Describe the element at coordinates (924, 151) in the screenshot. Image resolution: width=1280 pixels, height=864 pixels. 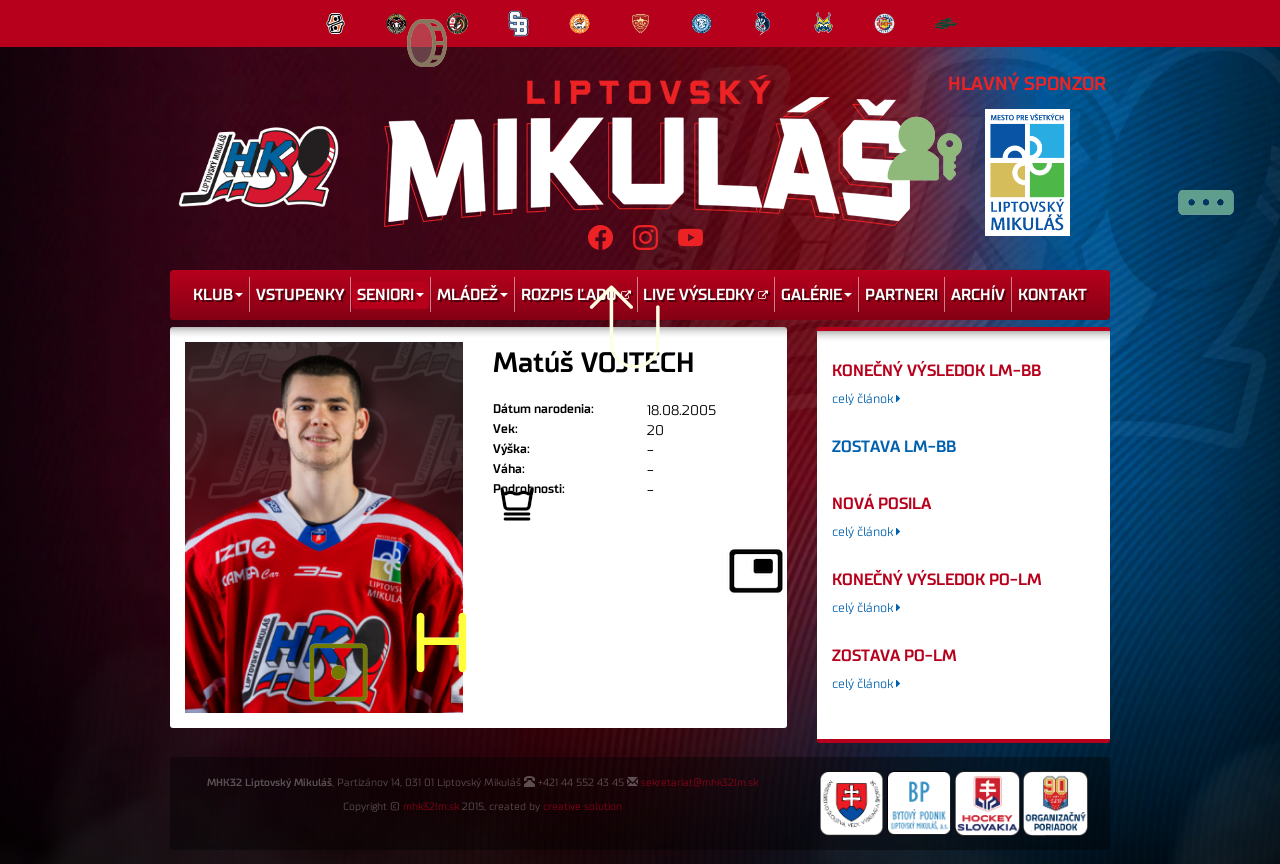
I see `sign in with passkey authentication` at that location.